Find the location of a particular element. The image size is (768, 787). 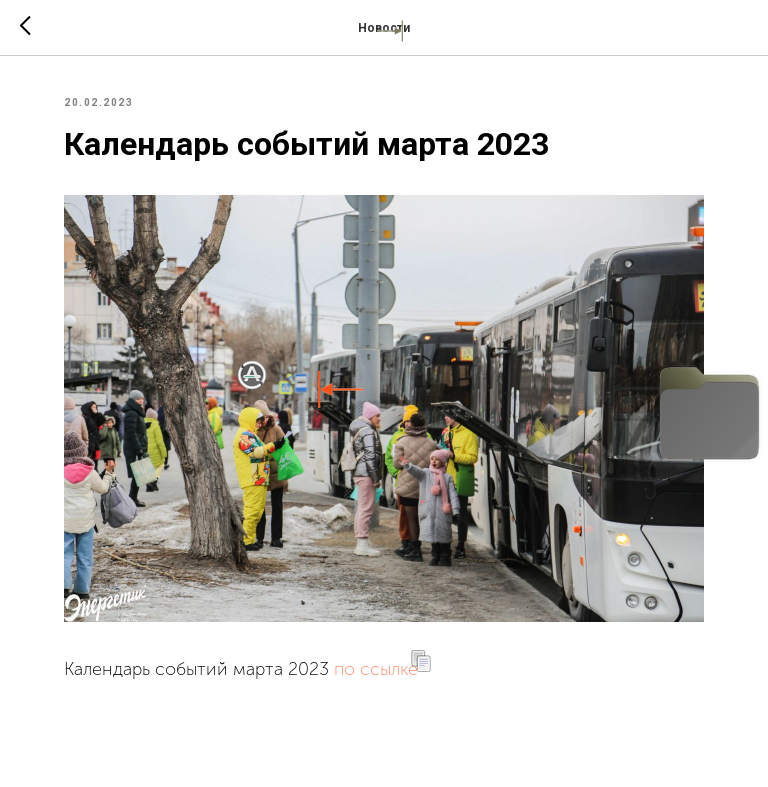

copy selected content to clipboard is located at coordinates (421, 661).